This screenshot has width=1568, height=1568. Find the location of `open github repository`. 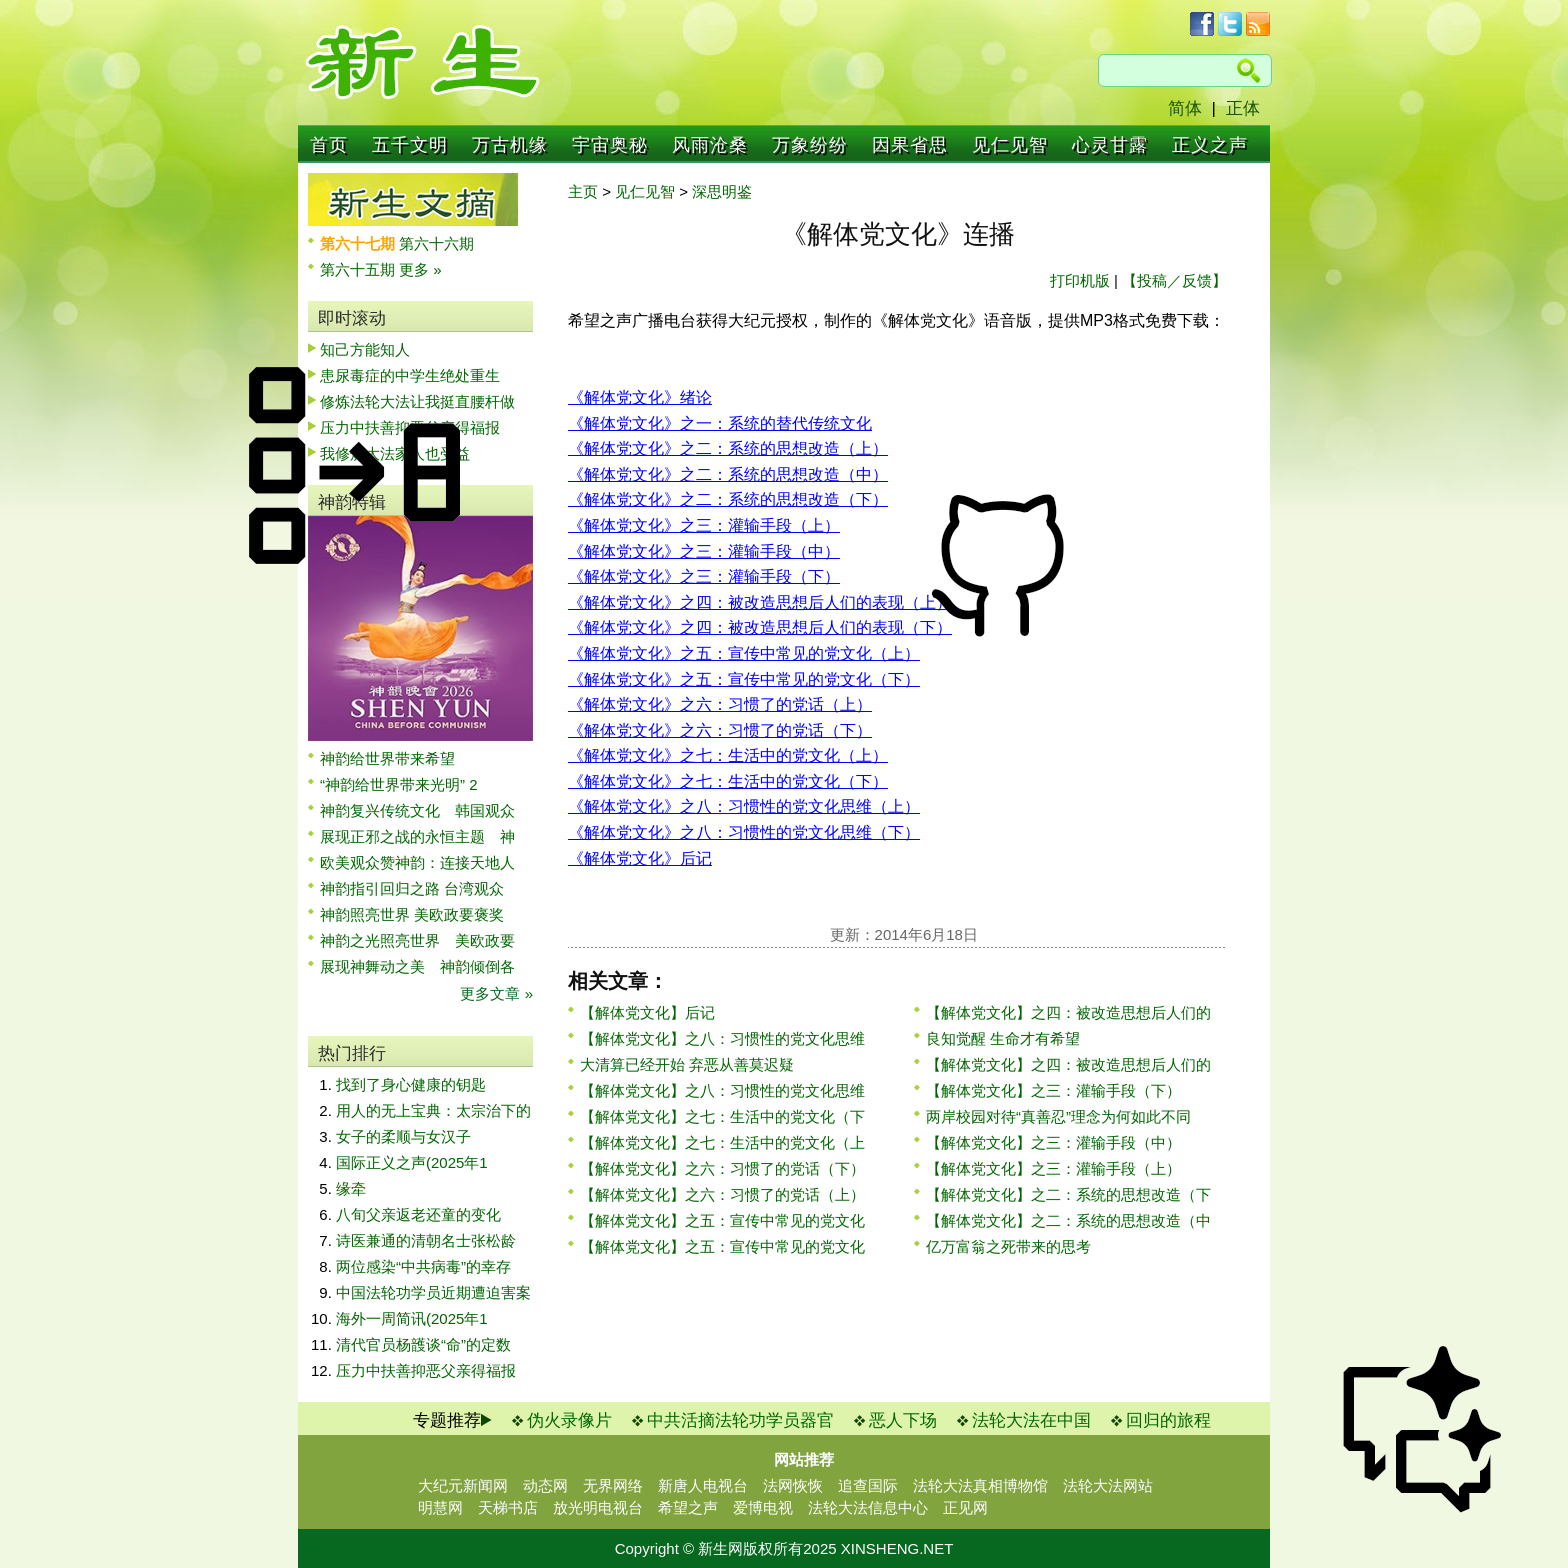

open github repository is located at coordinates (996, 565).